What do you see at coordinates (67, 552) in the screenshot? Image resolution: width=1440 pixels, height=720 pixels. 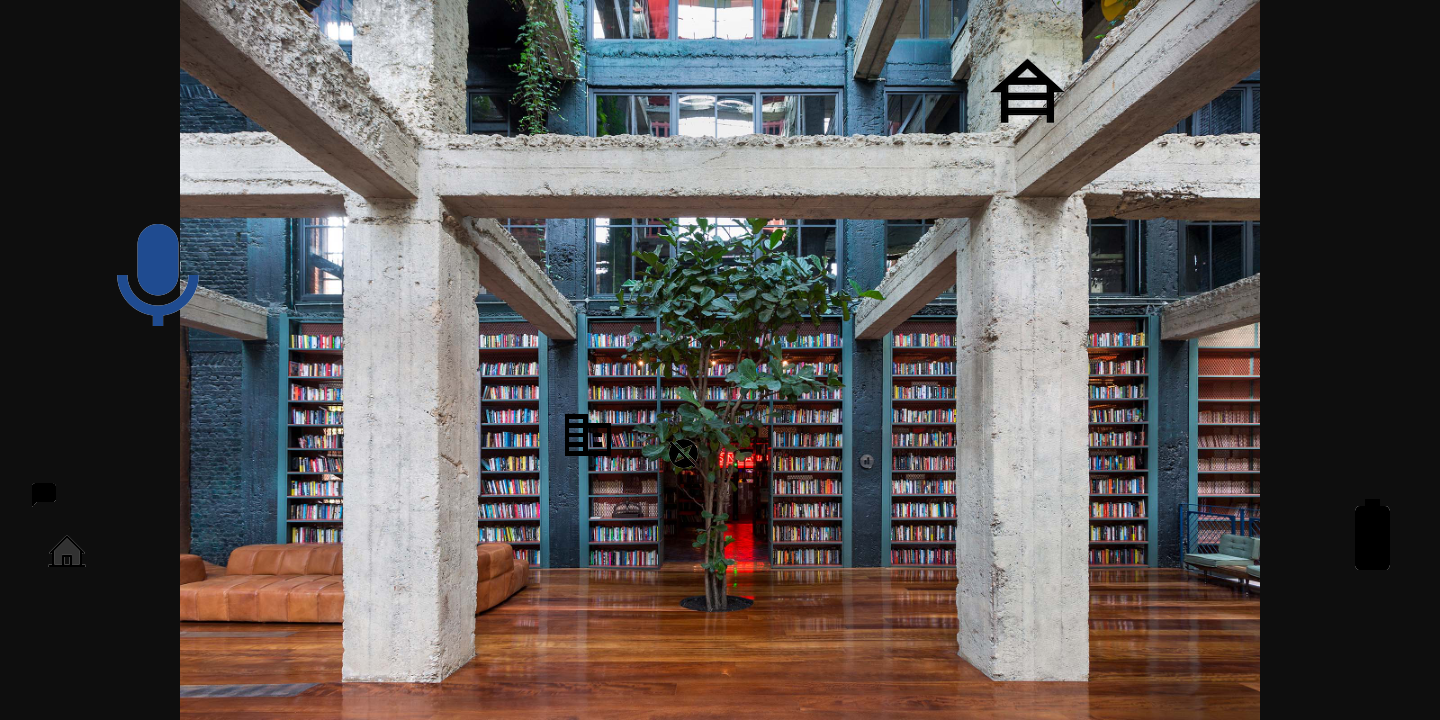 I see `navigate to home screen` at bounding box center [67, 552].